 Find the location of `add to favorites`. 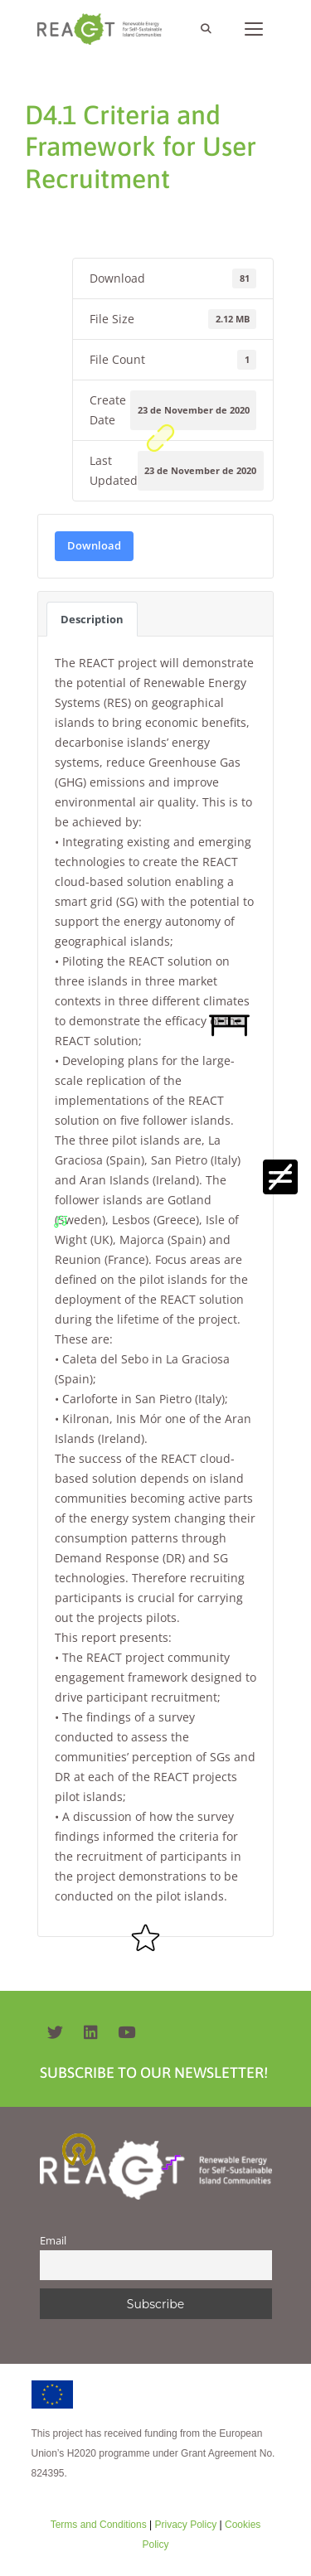

add to favorites is located at coordinates (145, 1938).